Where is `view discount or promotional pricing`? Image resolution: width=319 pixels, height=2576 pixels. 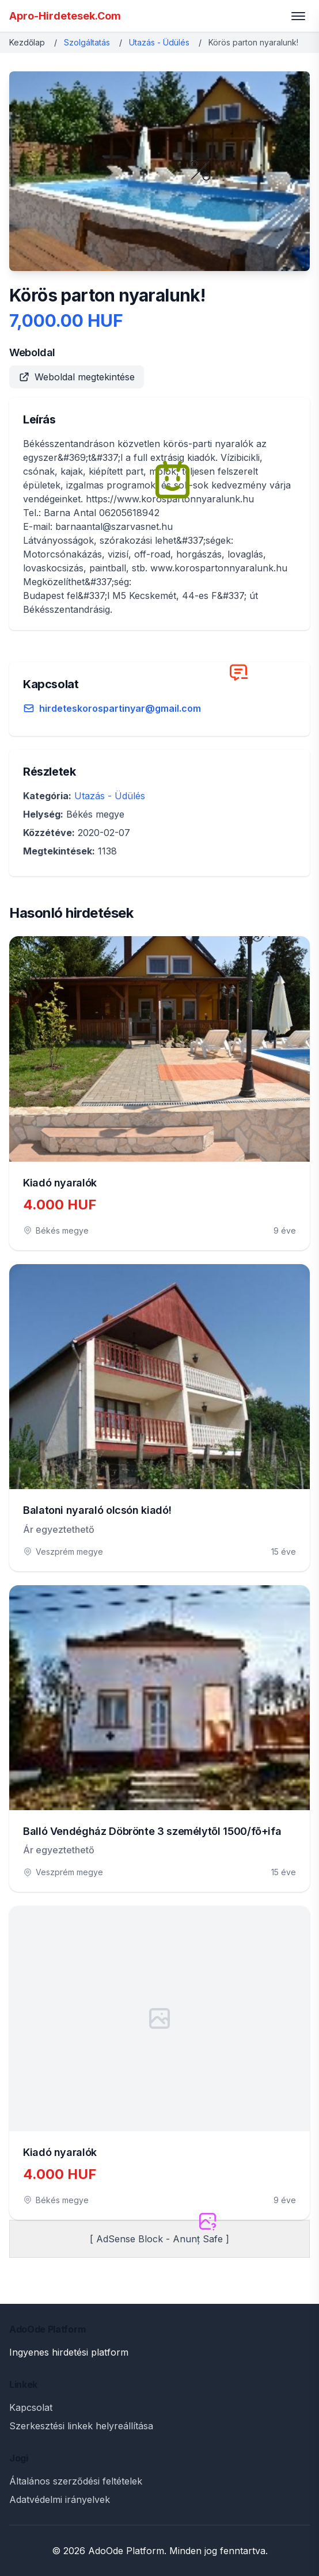 view discount or promotional pricing is located at coordinates (200, 170).